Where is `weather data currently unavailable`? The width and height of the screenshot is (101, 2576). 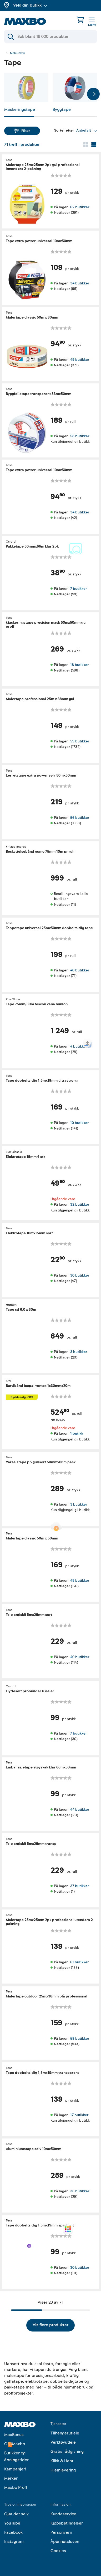 weather data currently unavailable is located at coordinates (56, 1526).